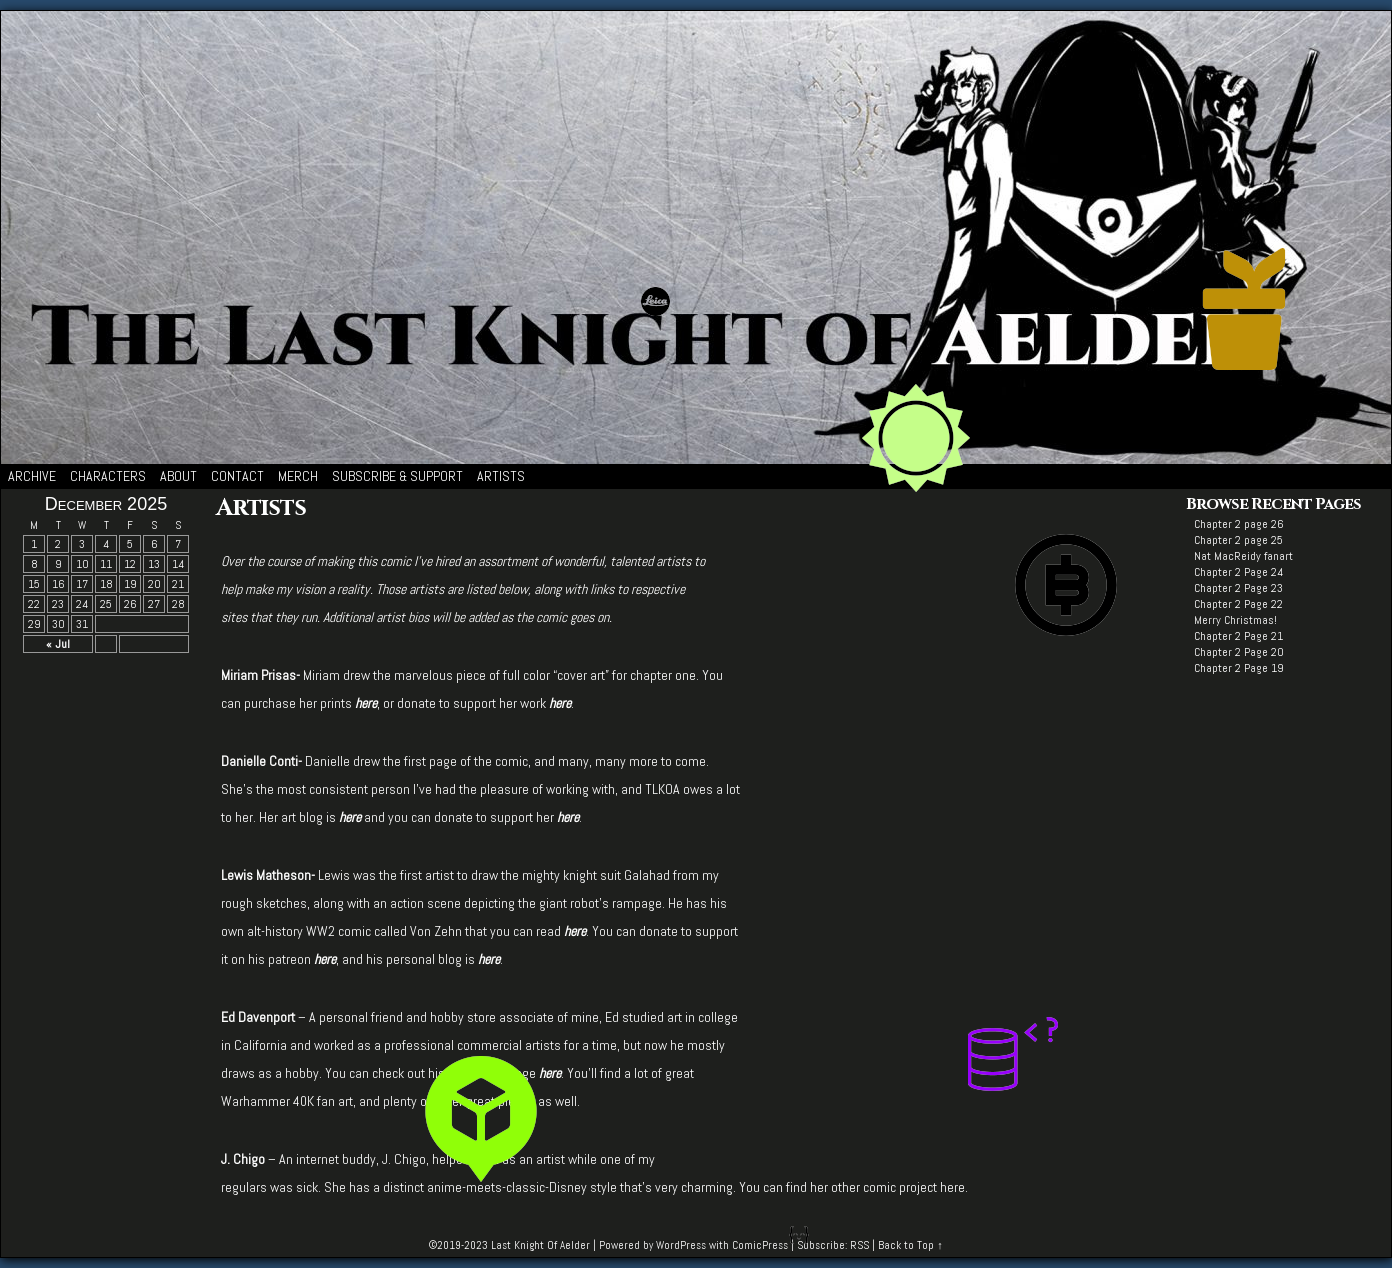  I want to click on open the AccuWeather app, so click(916, 438).